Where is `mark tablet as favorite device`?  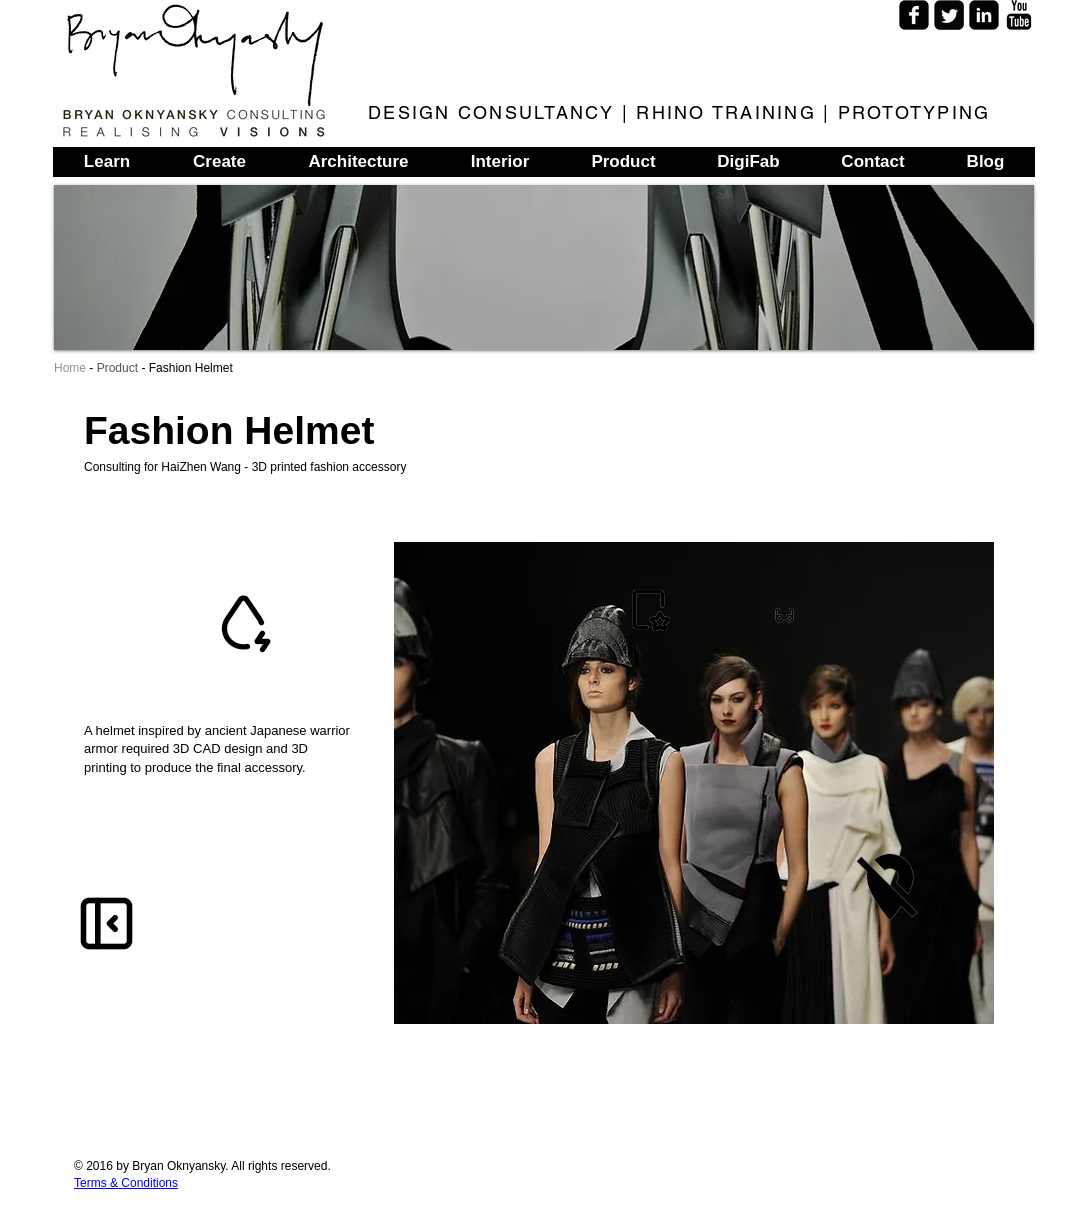 mark tablet as favorite device is located at coordinates (648, 609).